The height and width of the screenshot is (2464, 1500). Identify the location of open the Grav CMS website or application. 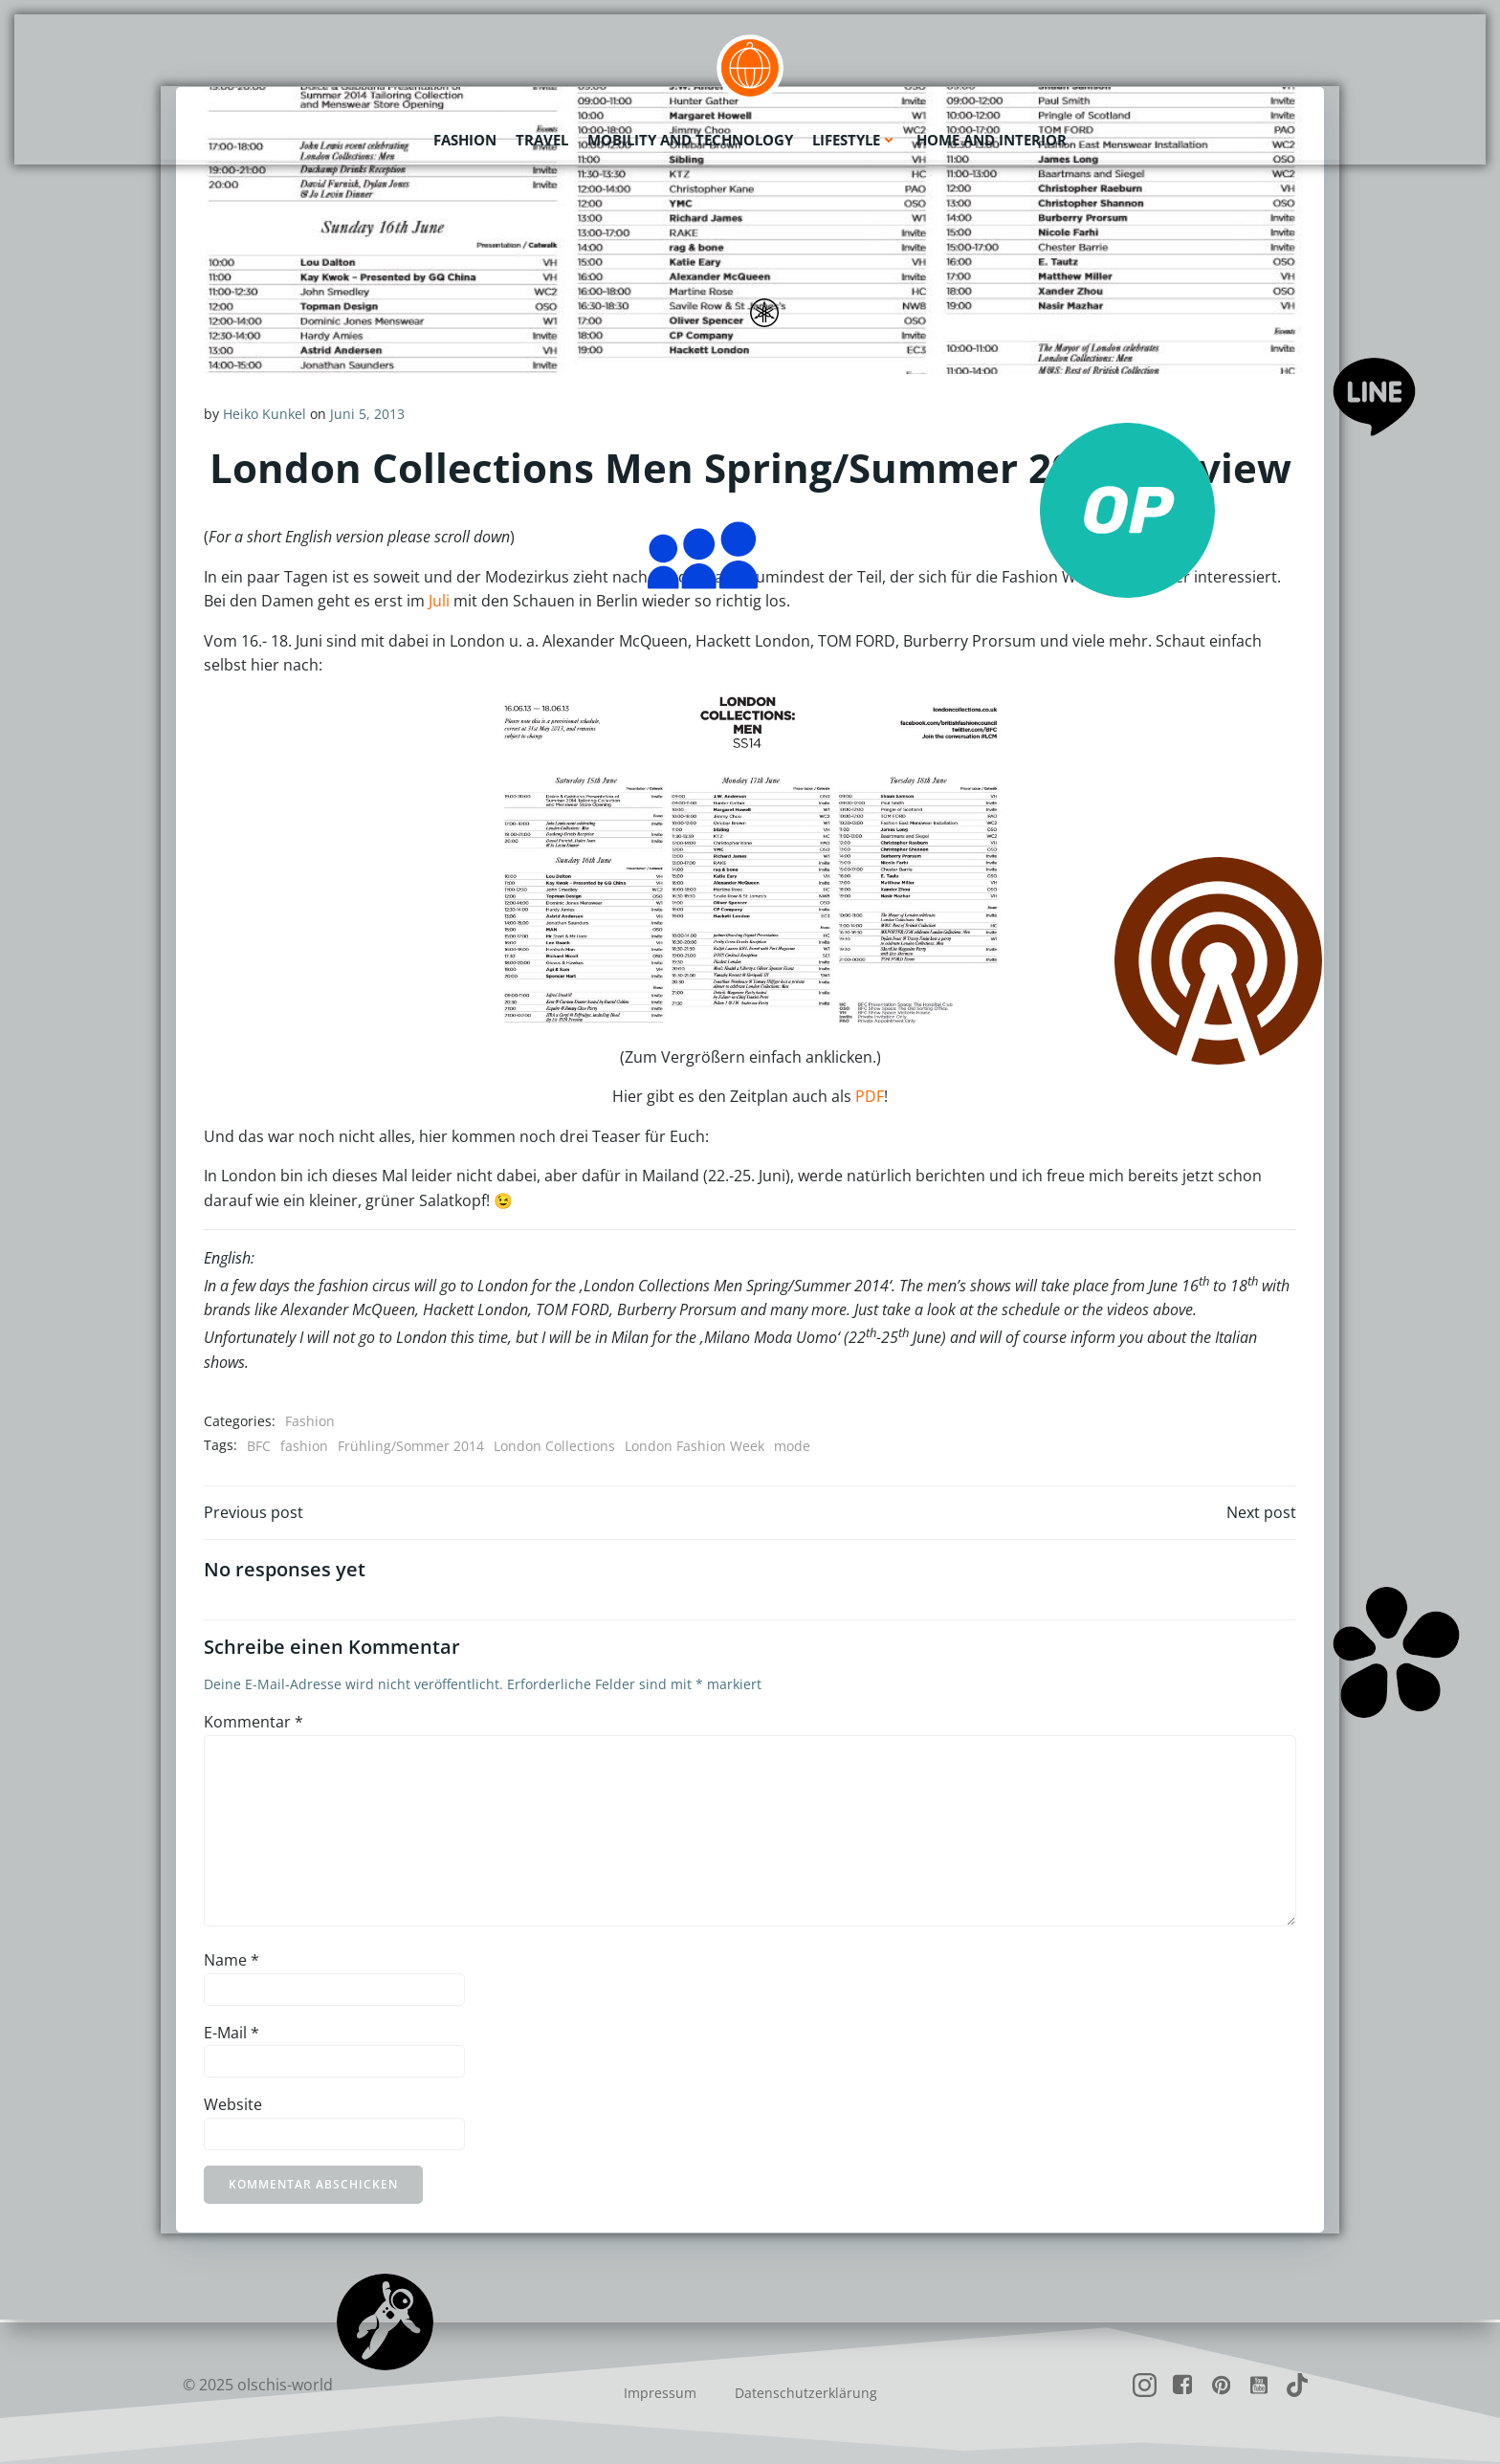
(385, 2321).